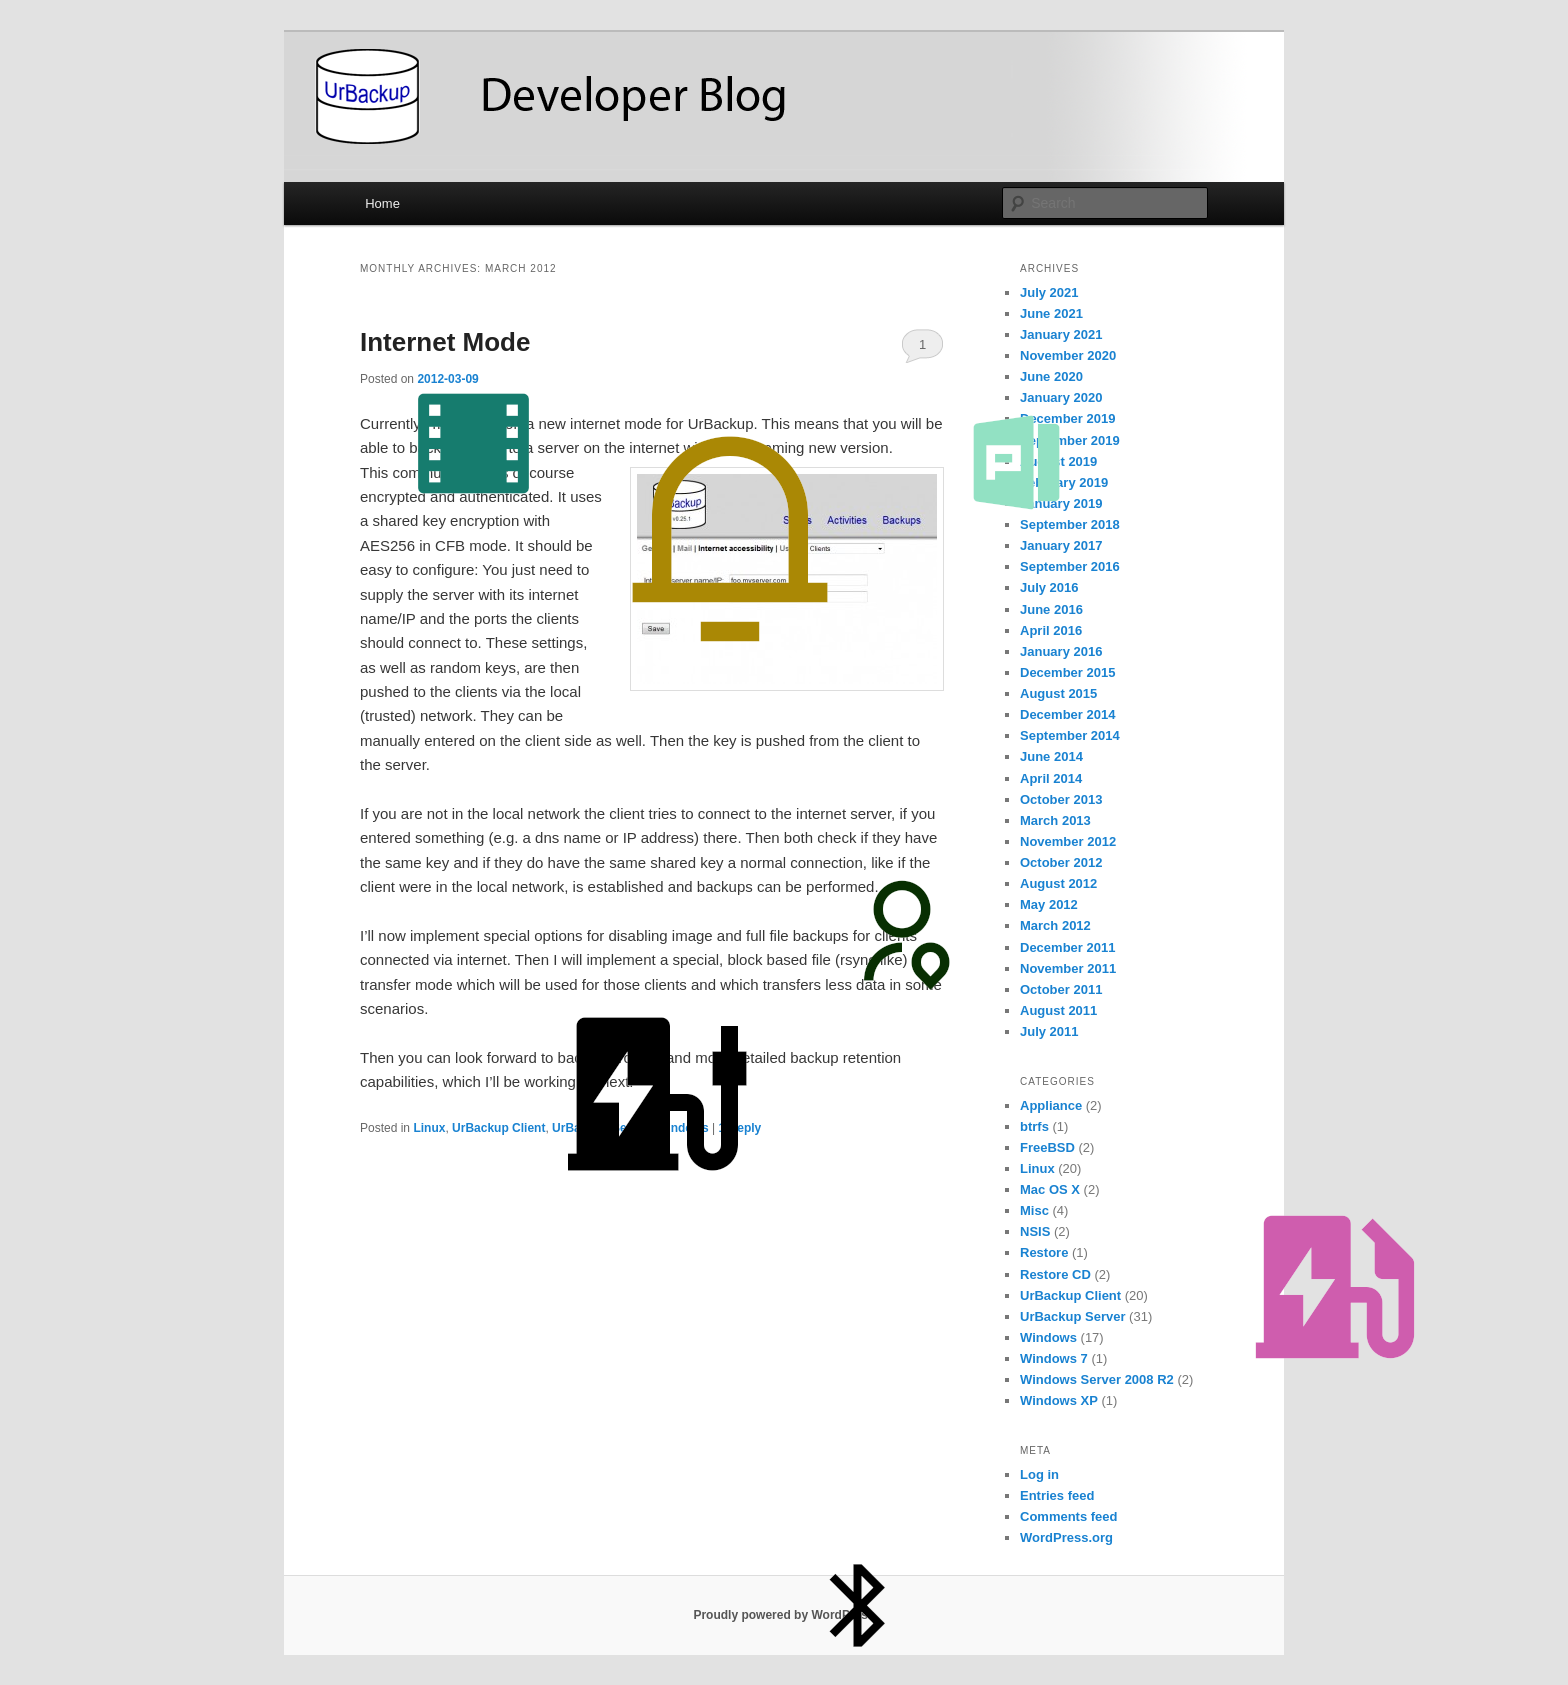 The image size is (1568, 1685). Describe the element at coordinates (857, 1605) in the screenshot. I see `toggle bluetooth connectivity` at that location.